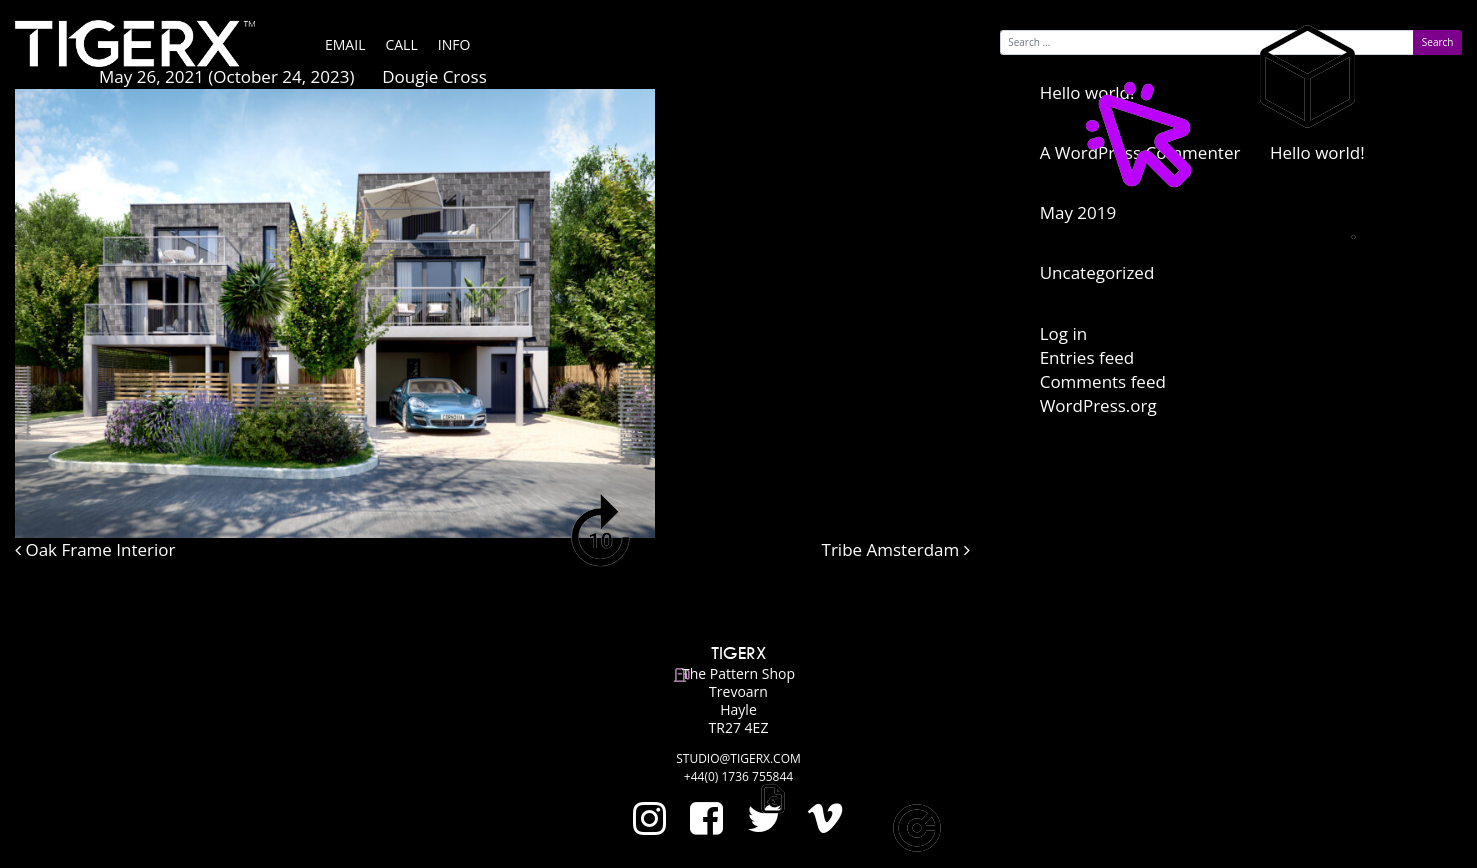 The image size is (1477, 868). What do you see at coordinates (773, 799) in the screenshot?
I see `view euro currency document` at bounding box center [773, 799].